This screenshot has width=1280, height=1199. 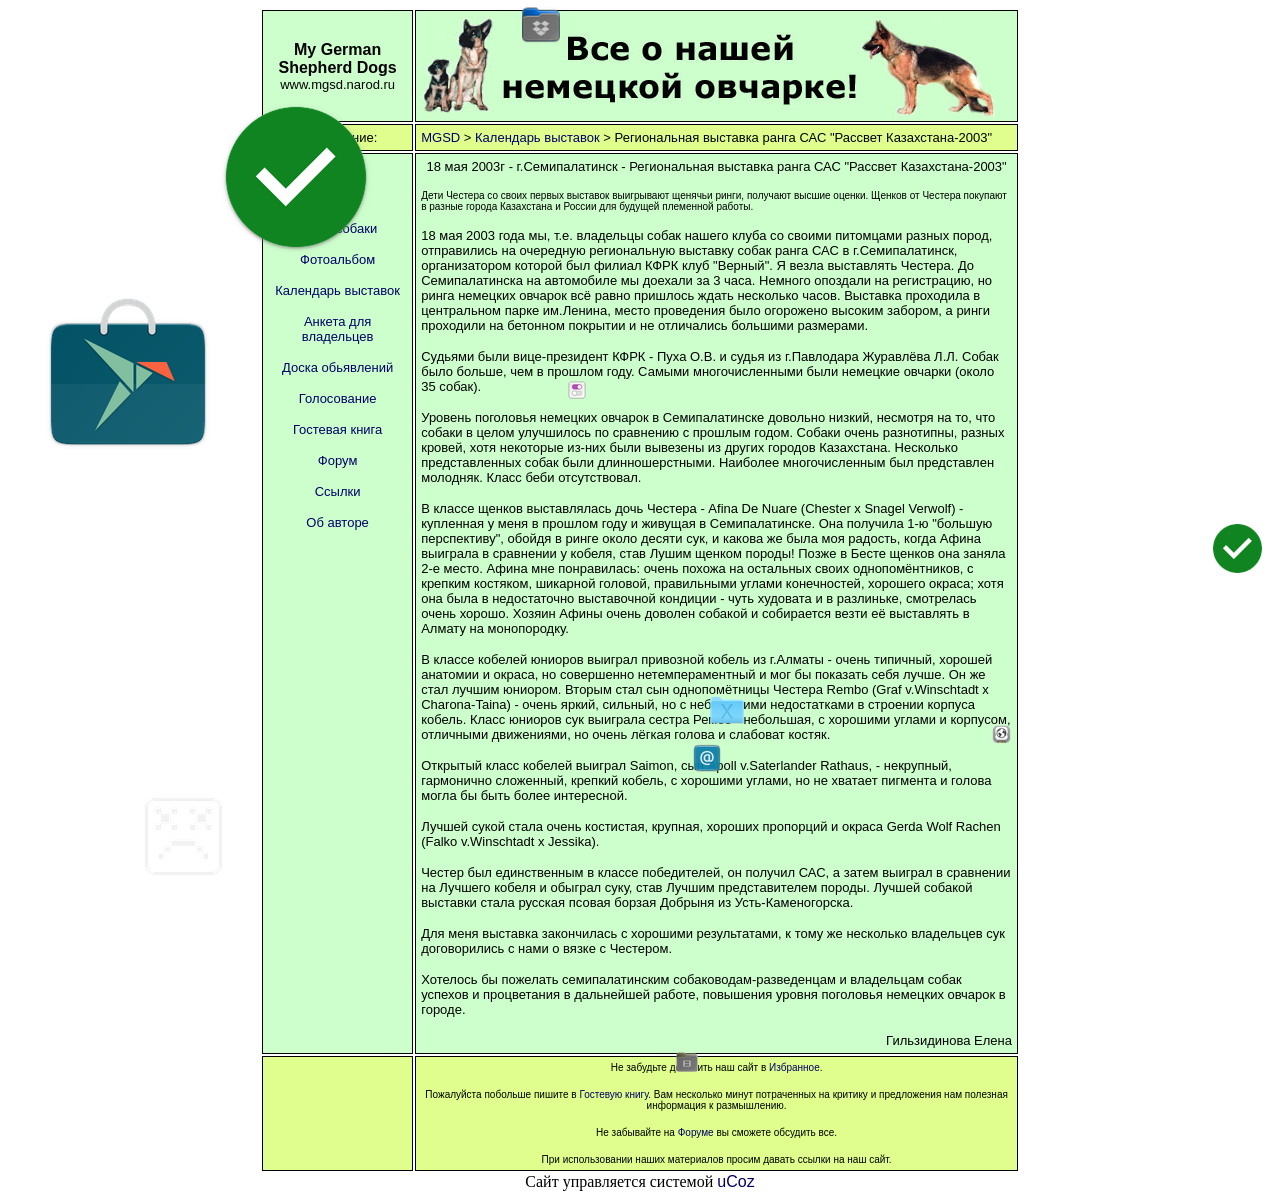 I want to click on access macos system folder, so click(x=727, y=710).